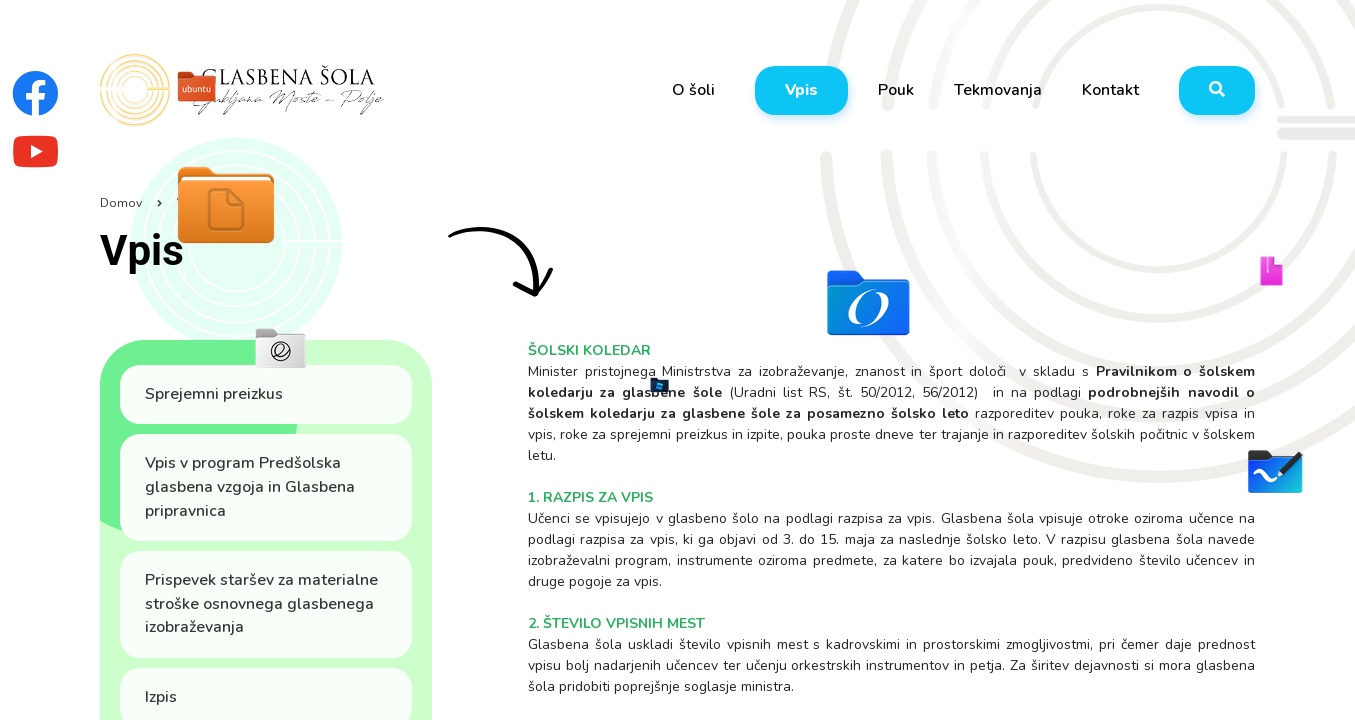  Describe the element at coordinates (196, 87) in the screenshot. I see `open ubuntu-related files folder` at that location.